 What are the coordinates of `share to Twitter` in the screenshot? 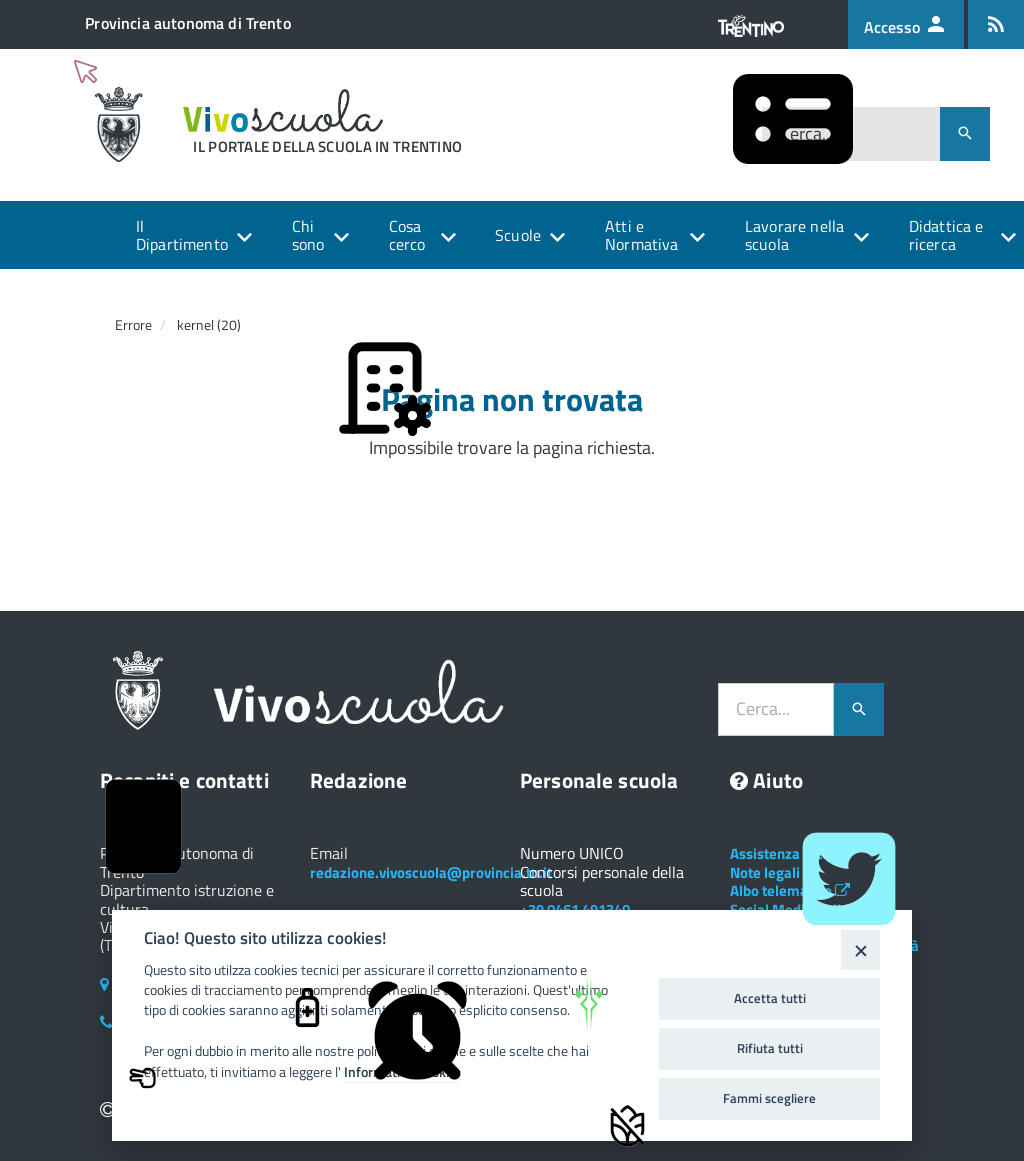 It's located at (849, 879).